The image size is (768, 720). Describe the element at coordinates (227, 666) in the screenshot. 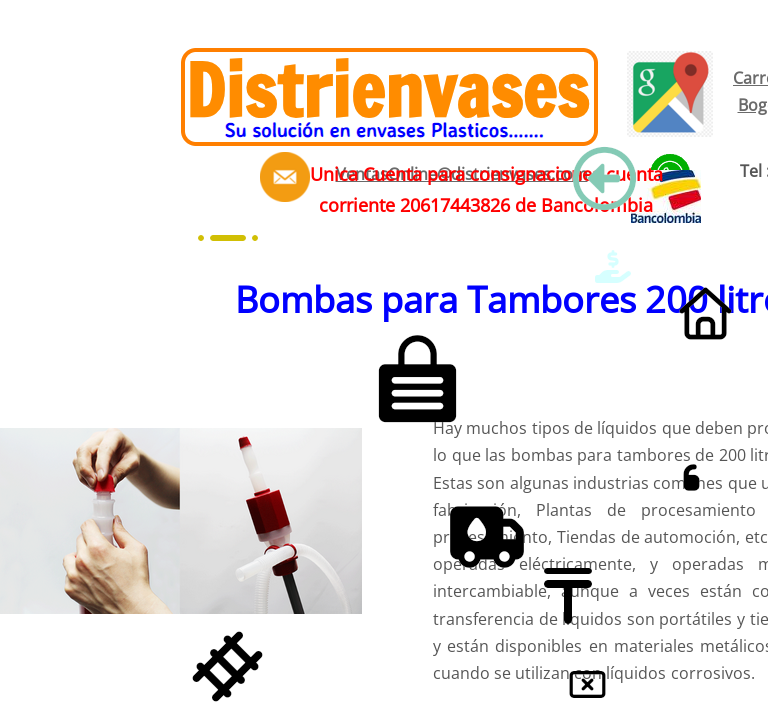

I see `view track or railway information` at that location.